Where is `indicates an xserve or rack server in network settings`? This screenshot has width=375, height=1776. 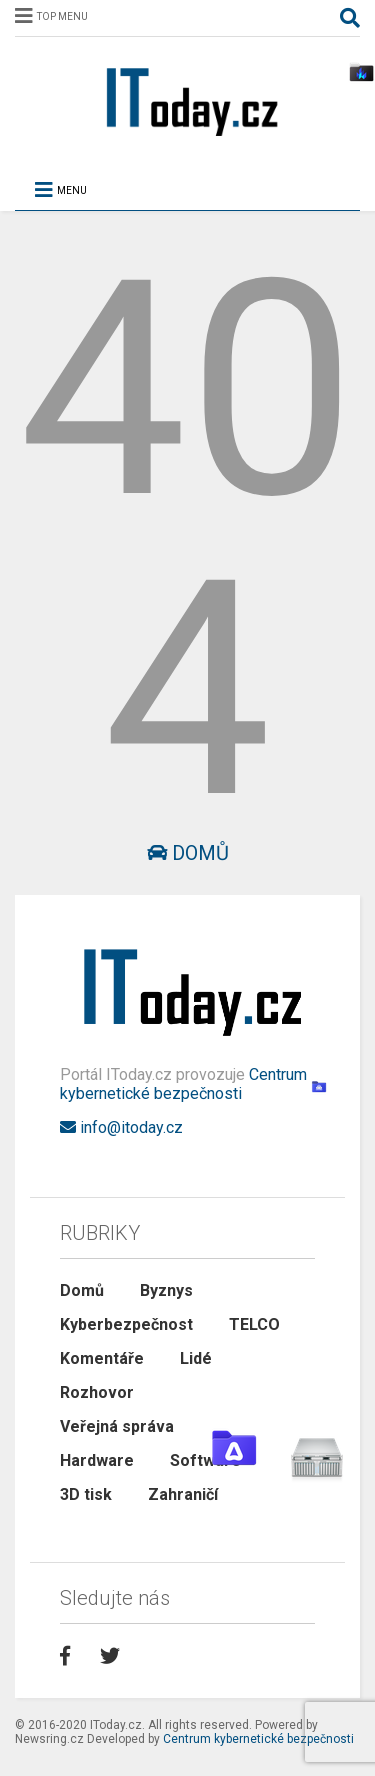
indicates an xserve or rack server in network settings is located at coordinates (317, 1456).